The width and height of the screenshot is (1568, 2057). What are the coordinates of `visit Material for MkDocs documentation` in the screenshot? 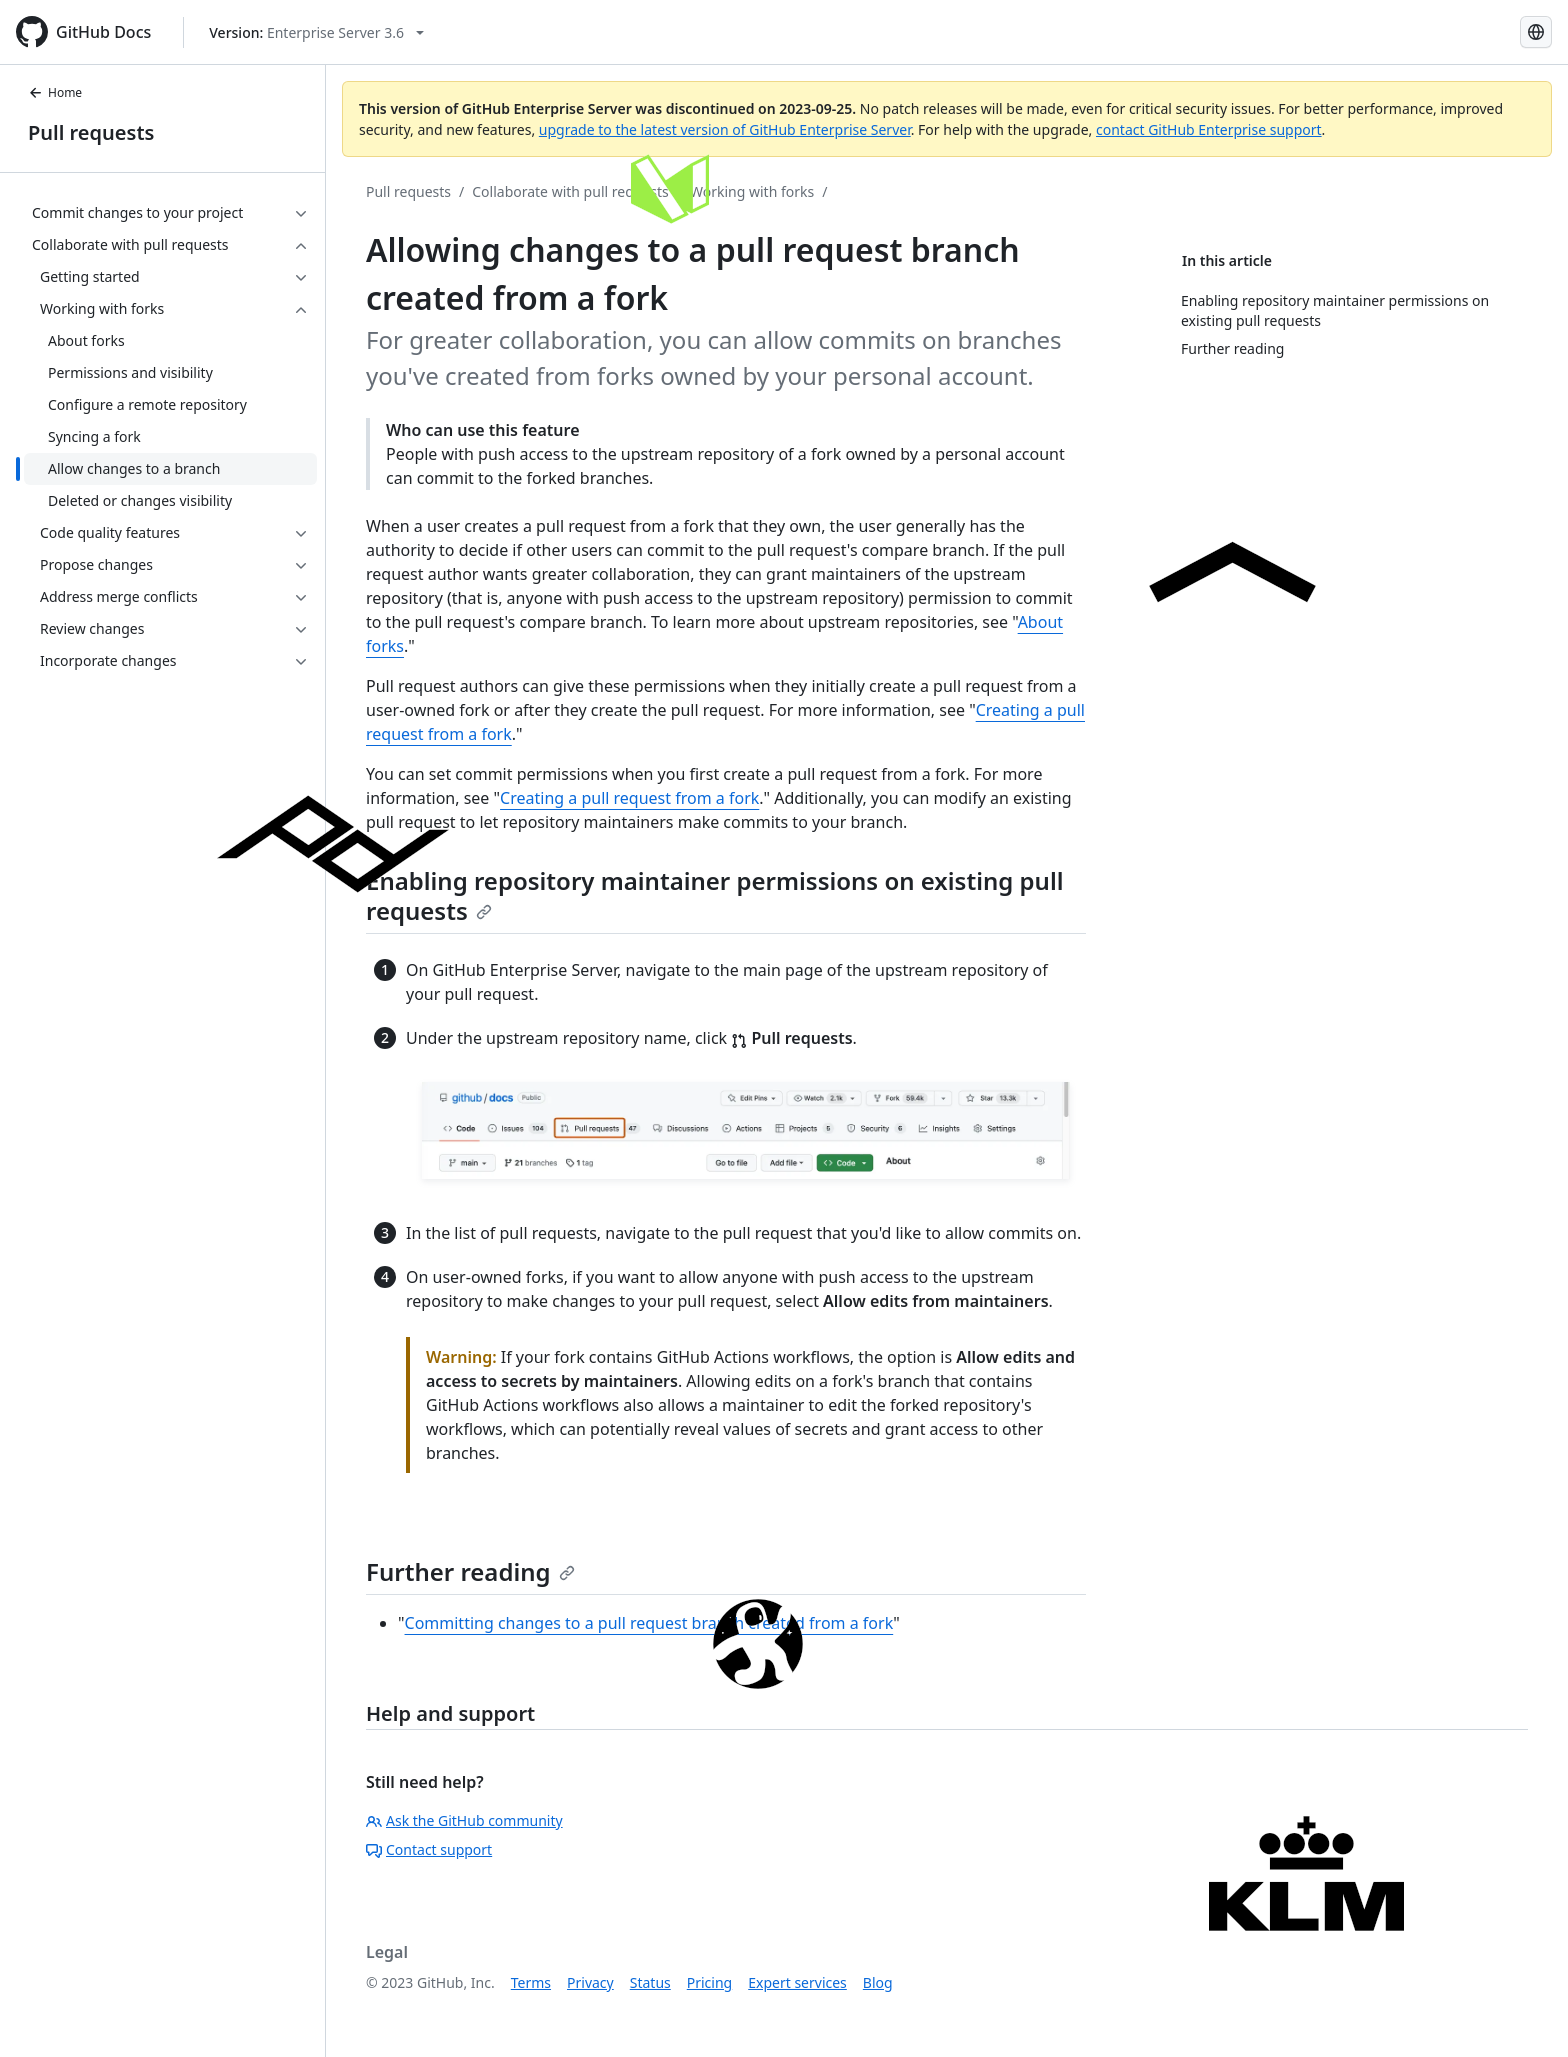 It's located at (670, 189).